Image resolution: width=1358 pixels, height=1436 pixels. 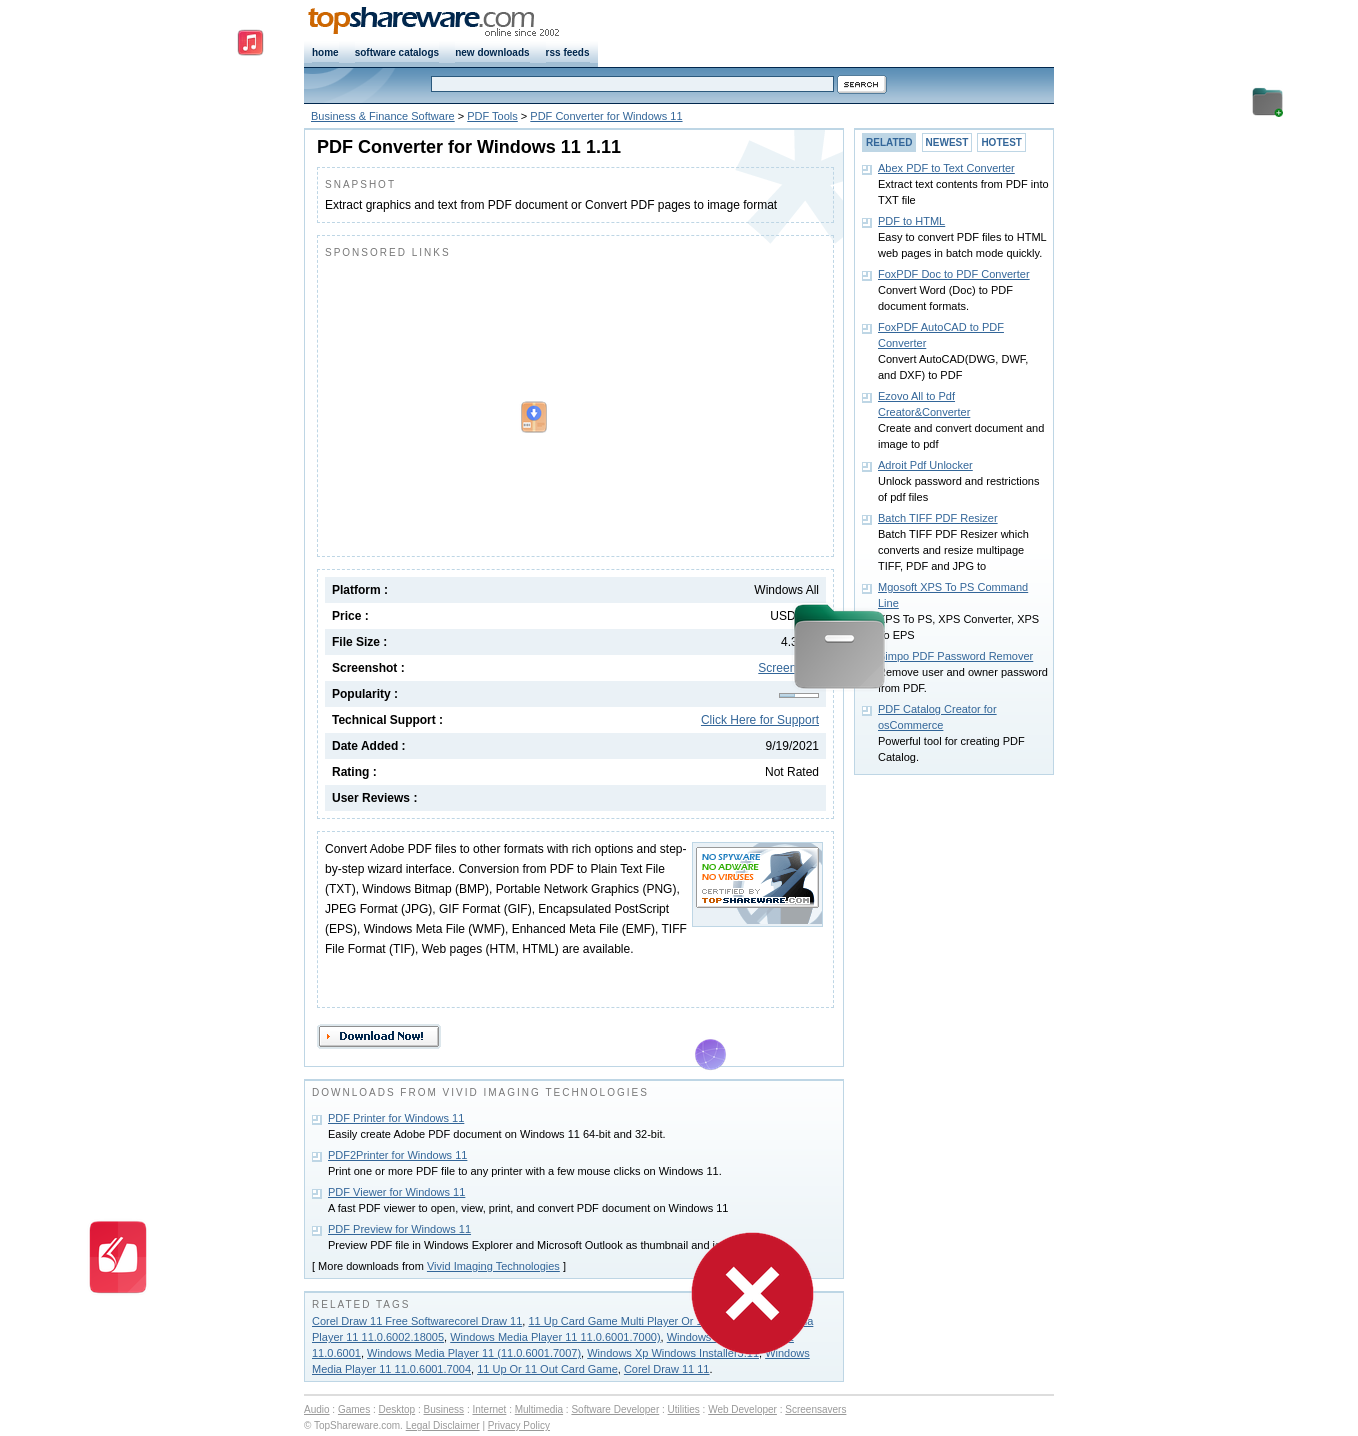 What do you see at coordinates (710, 1054) in the screenshot?
I see `access network workgroup or shared resources` at bounding box center [710, 1054].